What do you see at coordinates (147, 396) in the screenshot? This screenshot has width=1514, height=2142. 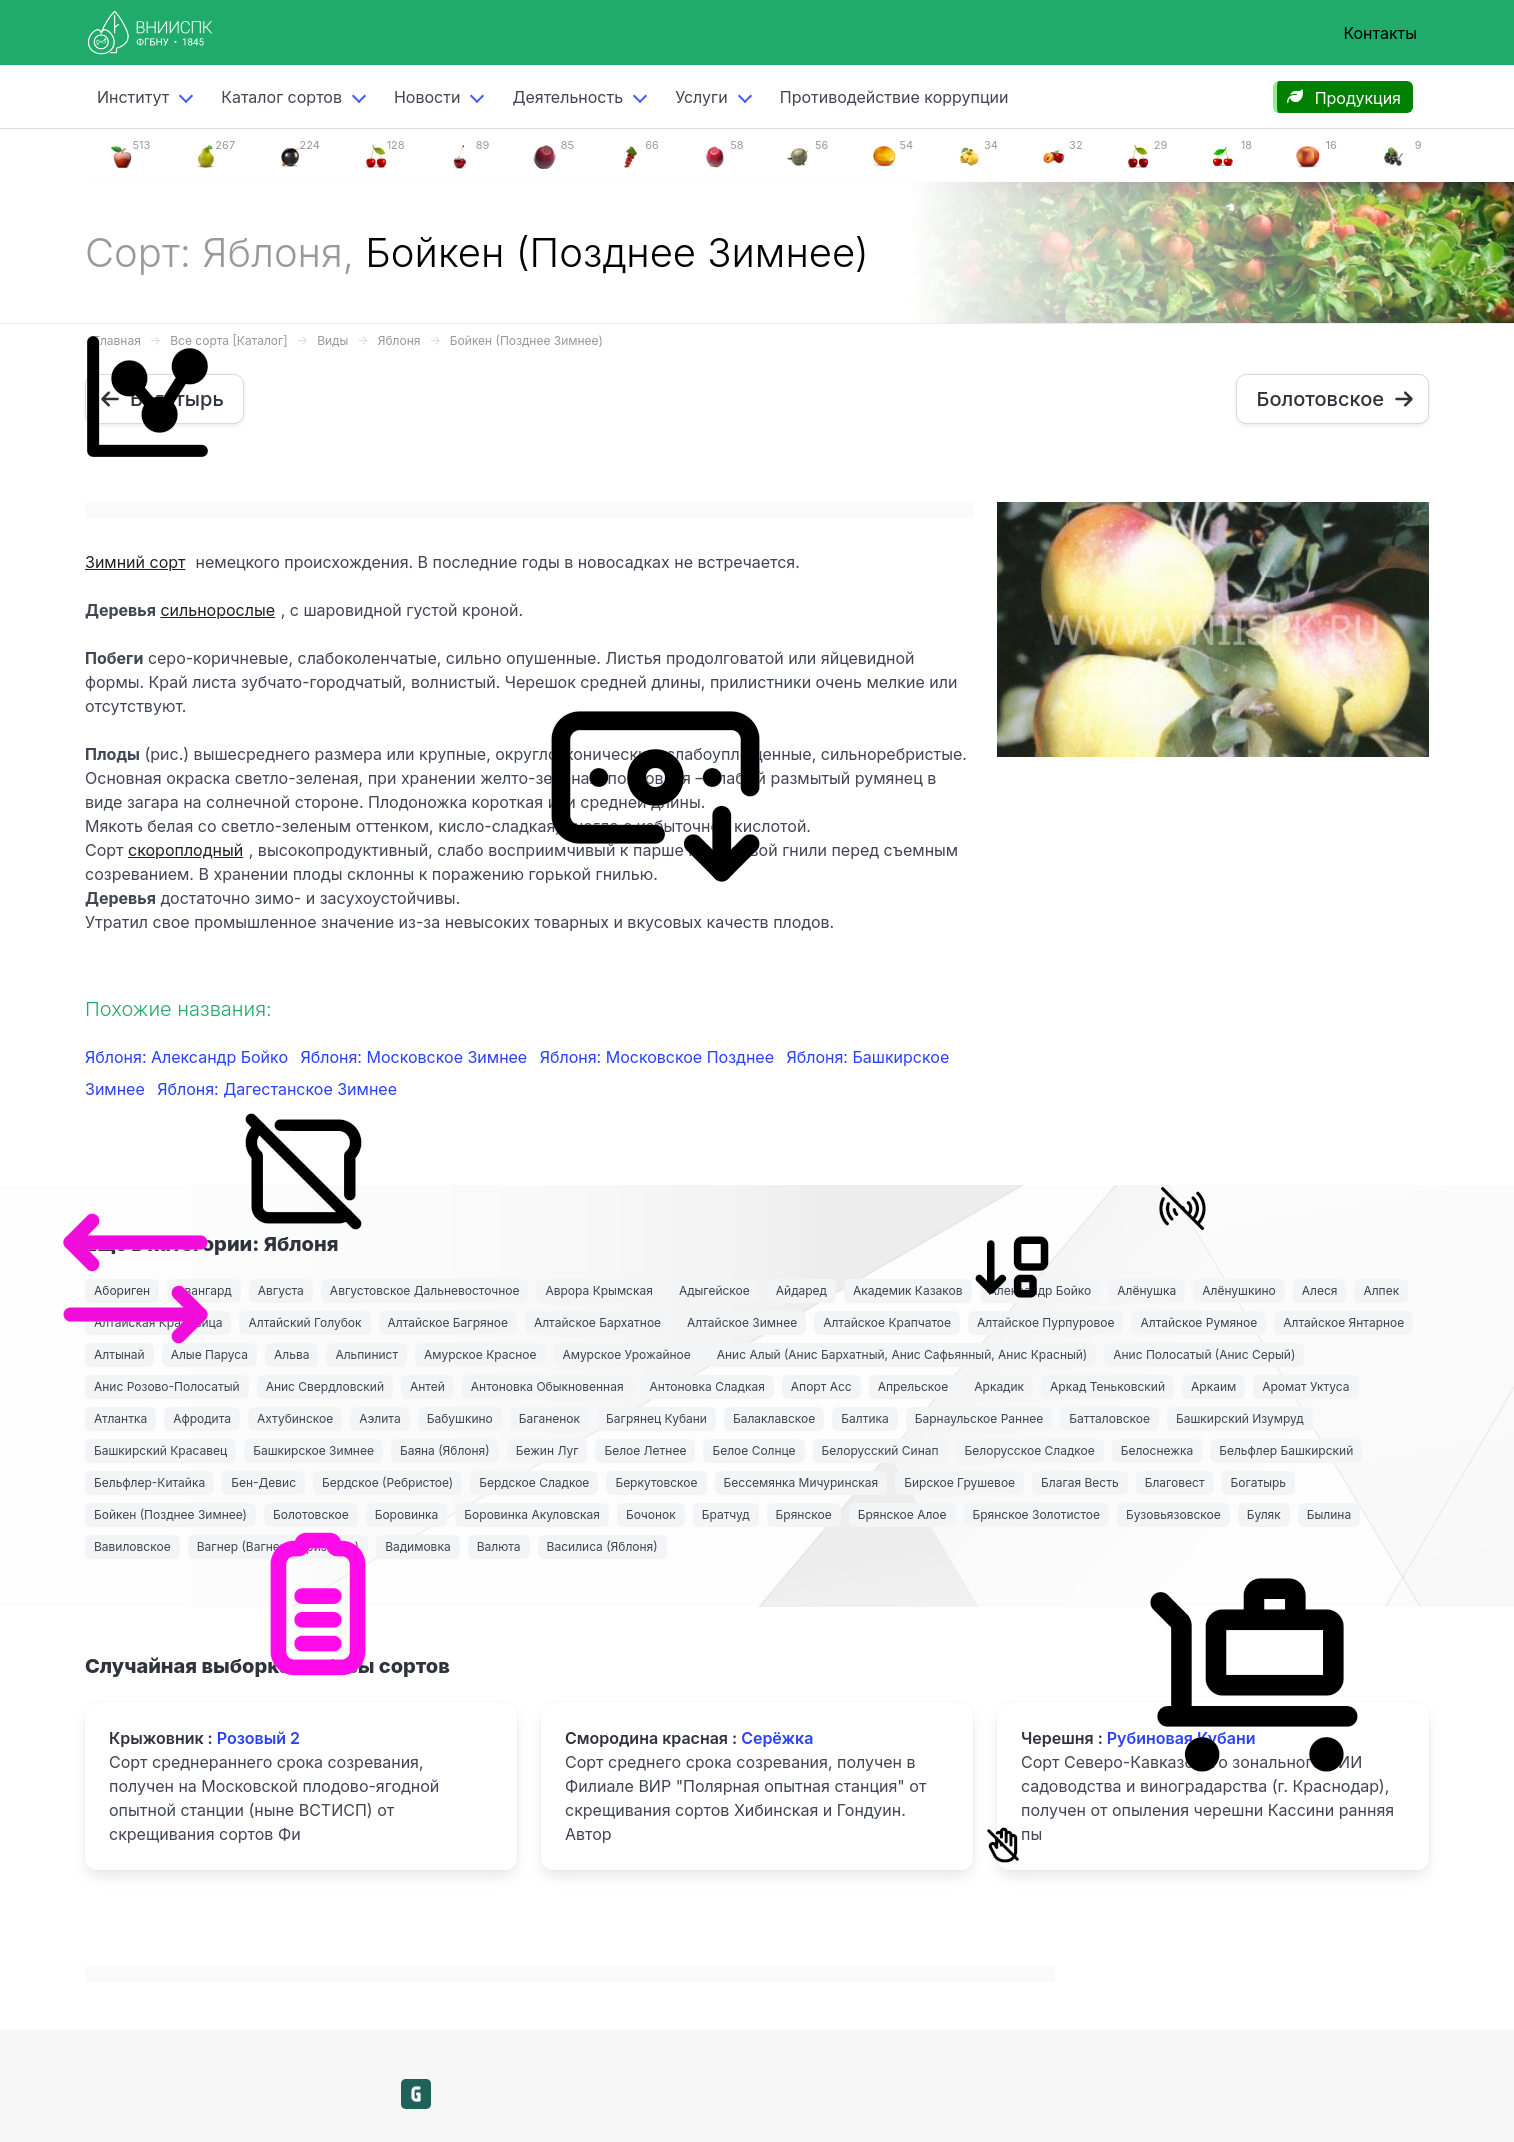 I see `view scatter plot or data visualization` at bounding box center [147, 396].